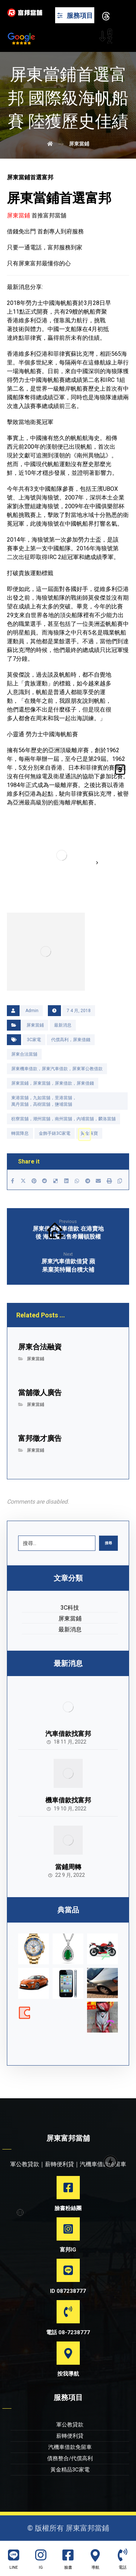  Describe the element at coordinates (106, 36) in the screenshot. I see `sort items alphabetically A to Z` at that location.